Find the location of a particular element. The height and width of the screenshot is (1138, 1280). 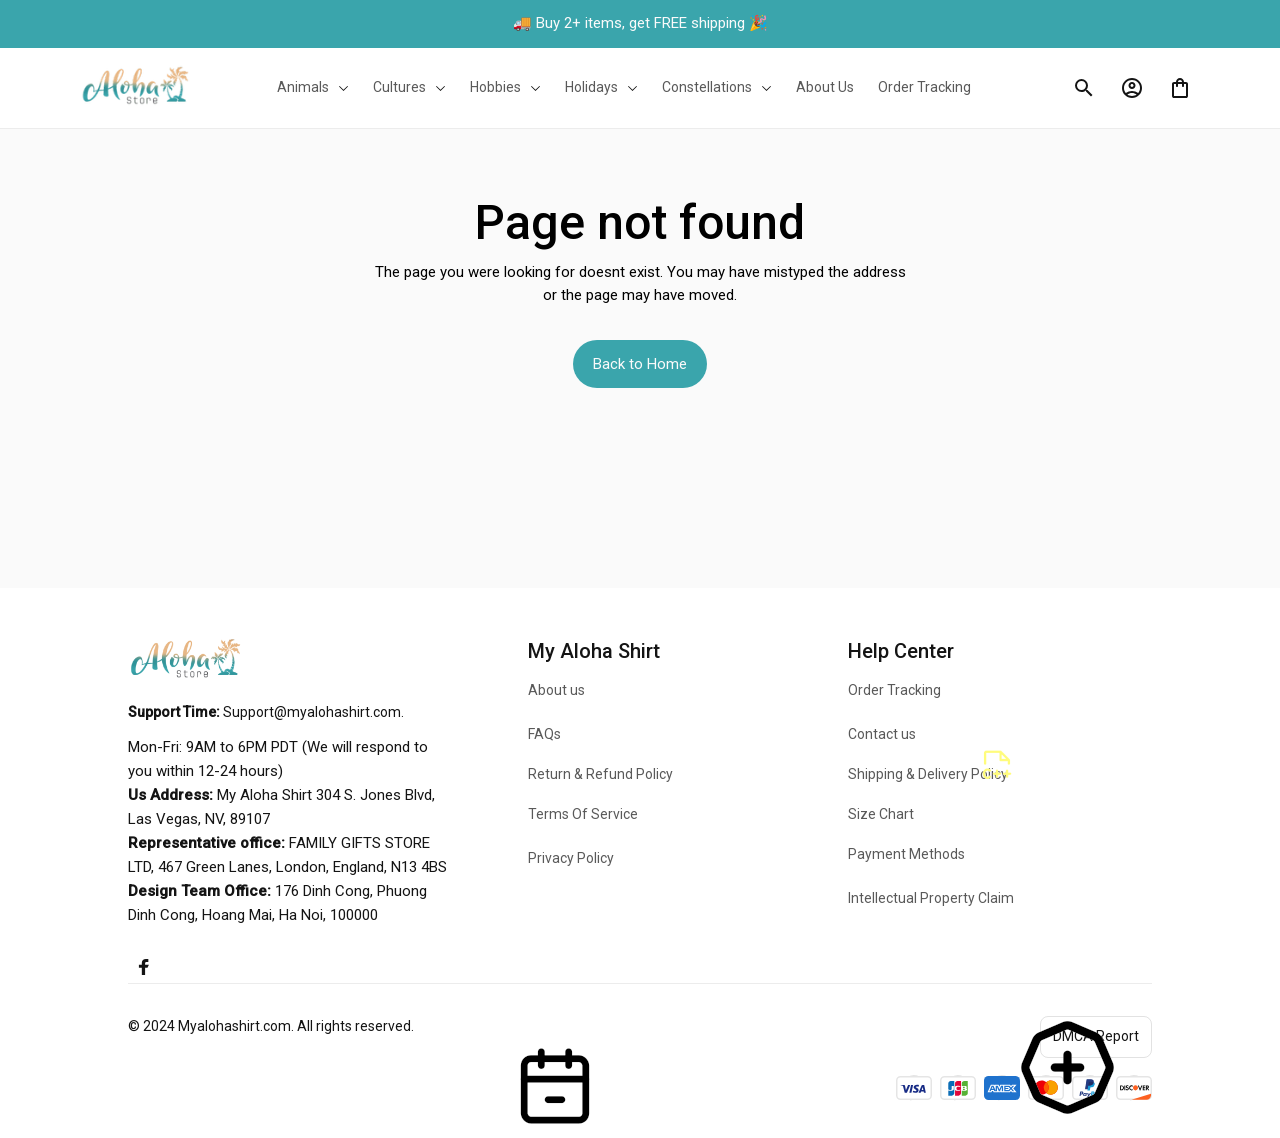

remove an event from your calendar is located at coordinates (555, 1086).